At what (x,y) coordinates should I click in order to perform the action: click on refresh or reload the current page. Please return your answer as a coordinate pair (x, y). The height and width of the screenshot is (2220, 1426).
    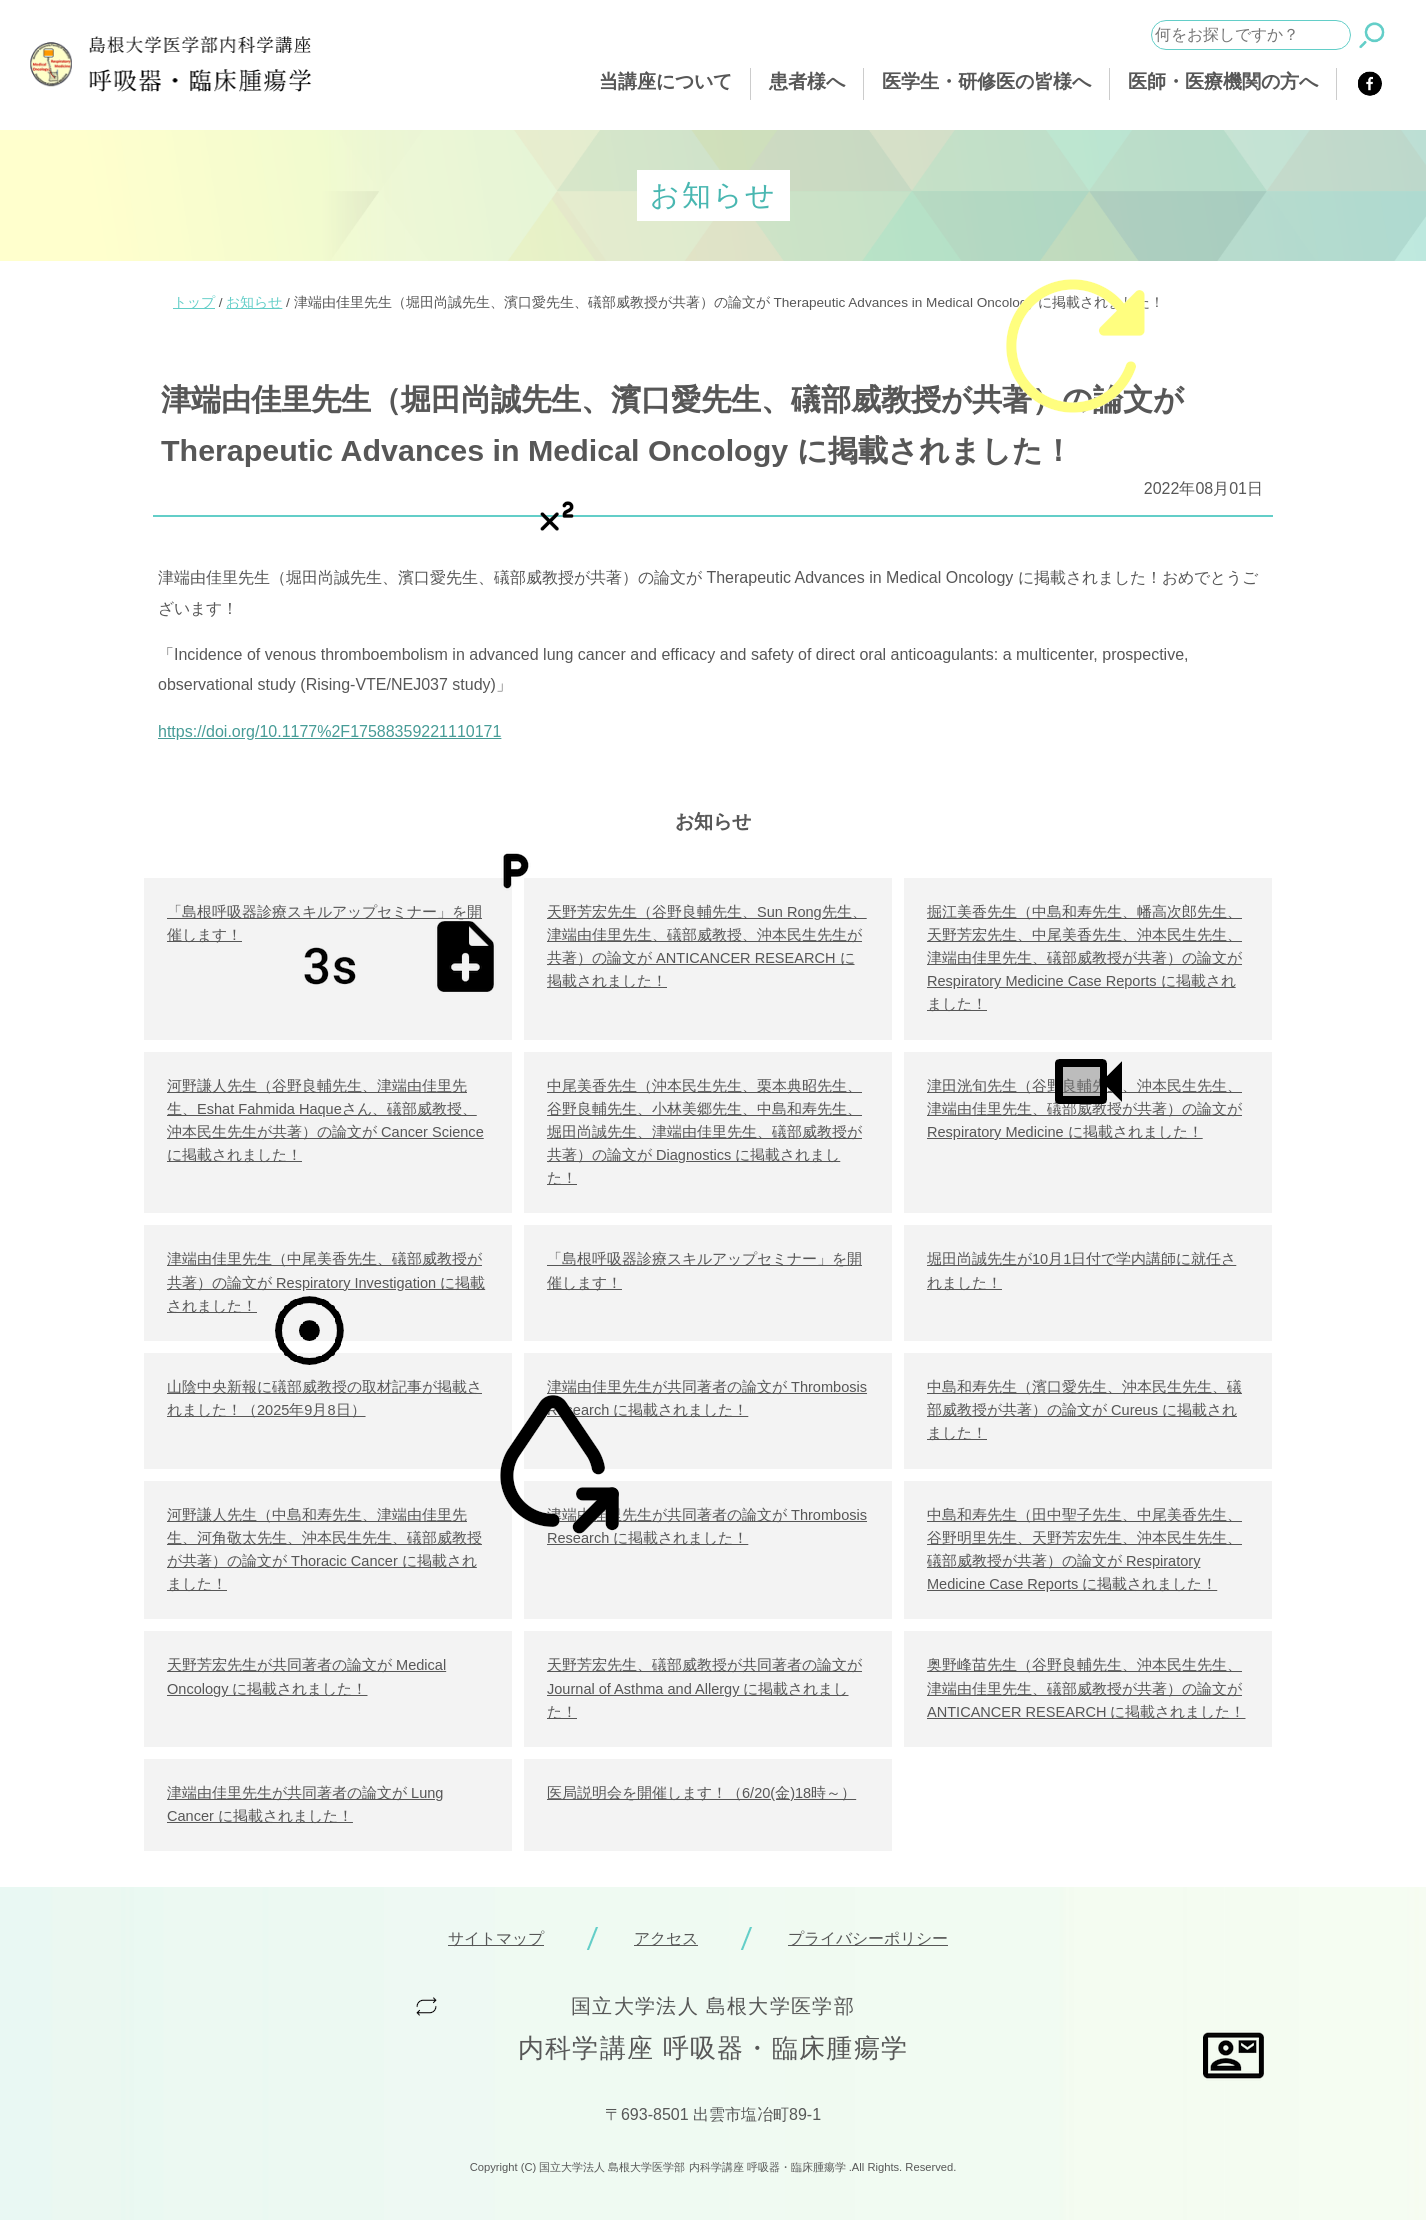
    Looking at the image, I should click on (1078, 346).